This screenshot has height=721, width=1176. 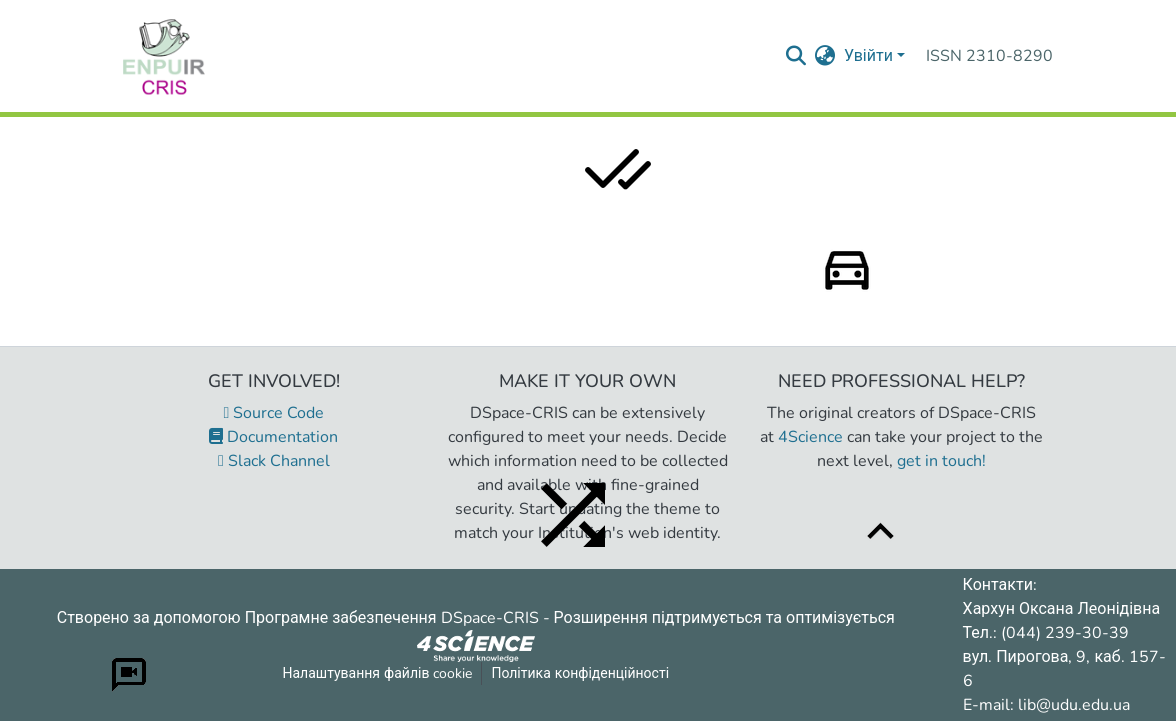 What do you see at coordinates (573, 515) in the screenshot?
I see `shuffle playlist or queue order` at bounding box center [573, 515].